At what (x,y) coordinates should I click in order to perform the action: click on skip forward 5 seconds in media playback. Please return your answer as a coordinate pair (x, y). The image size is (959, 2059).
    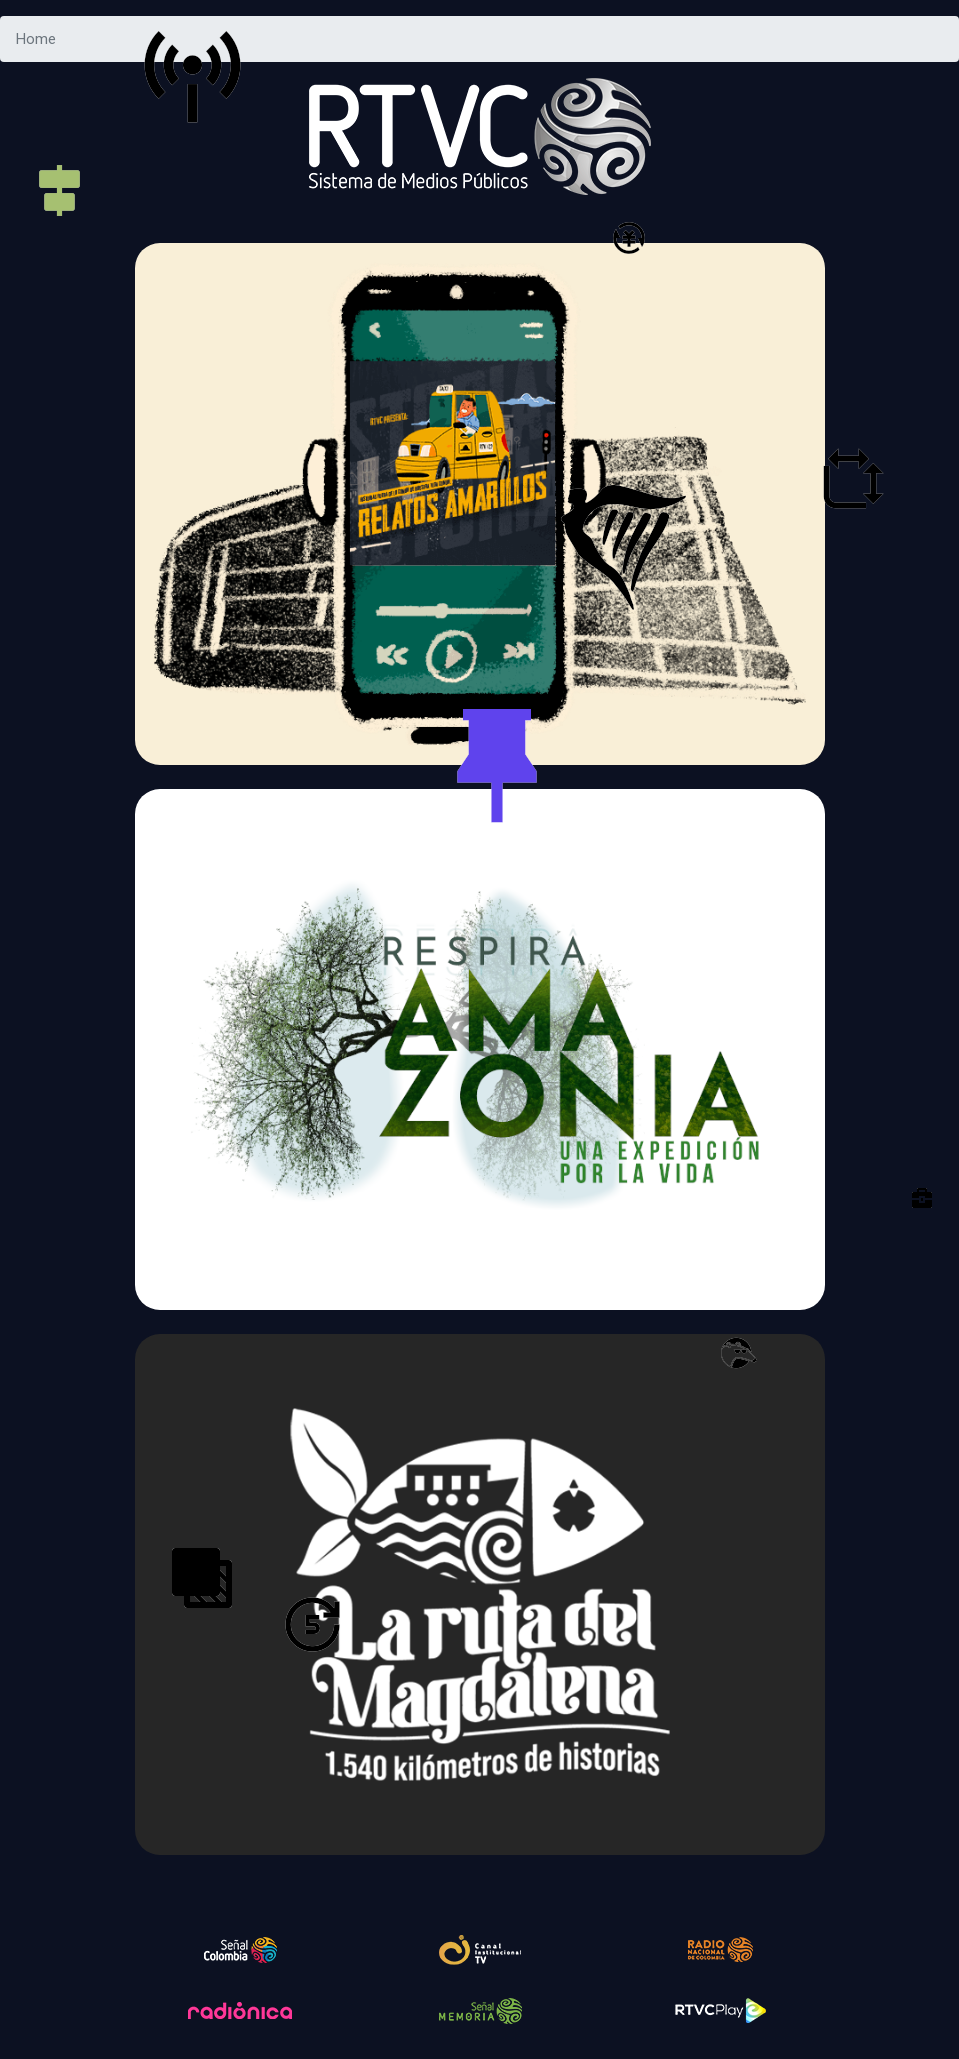
    Looking at the image, I should click on (312, 1624).